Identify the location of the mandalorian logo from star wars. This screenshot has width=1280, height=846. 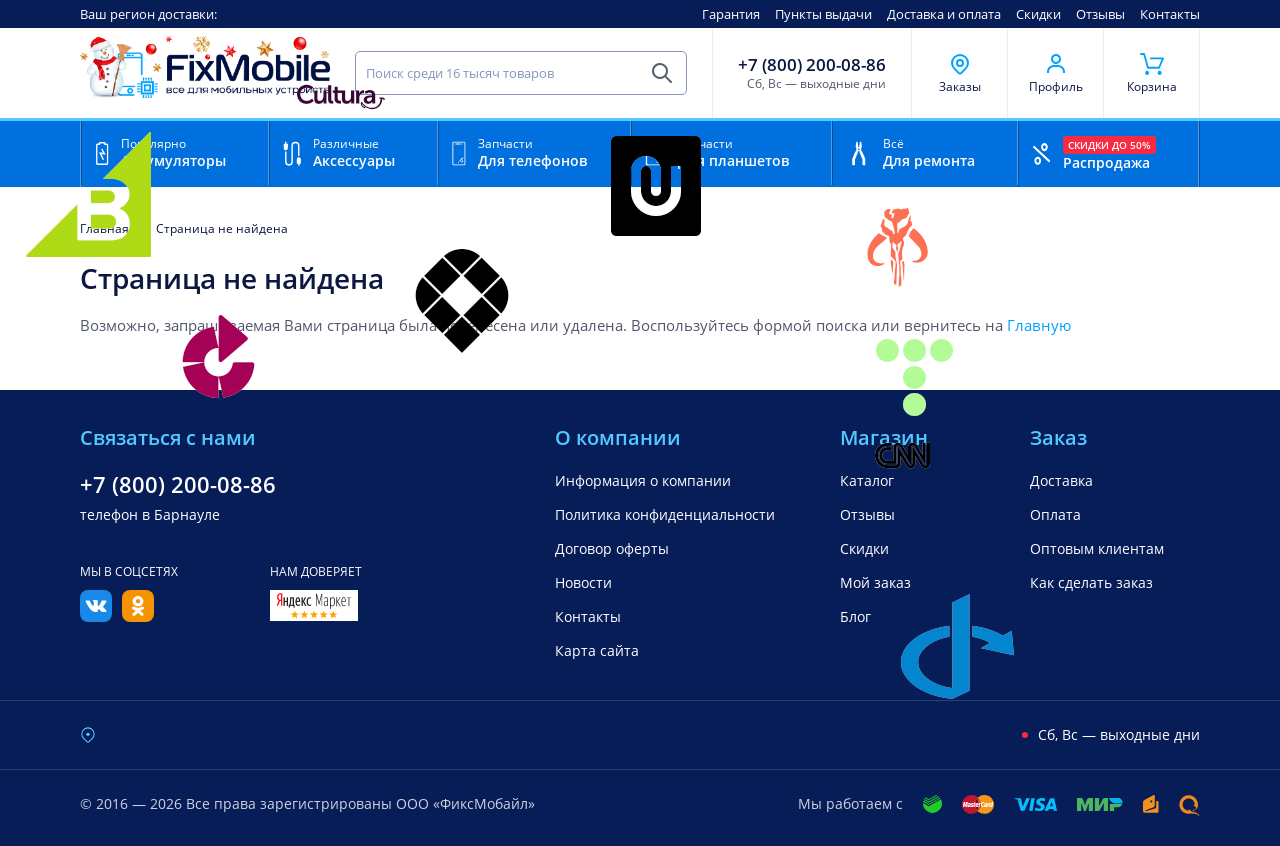
(897, 247).